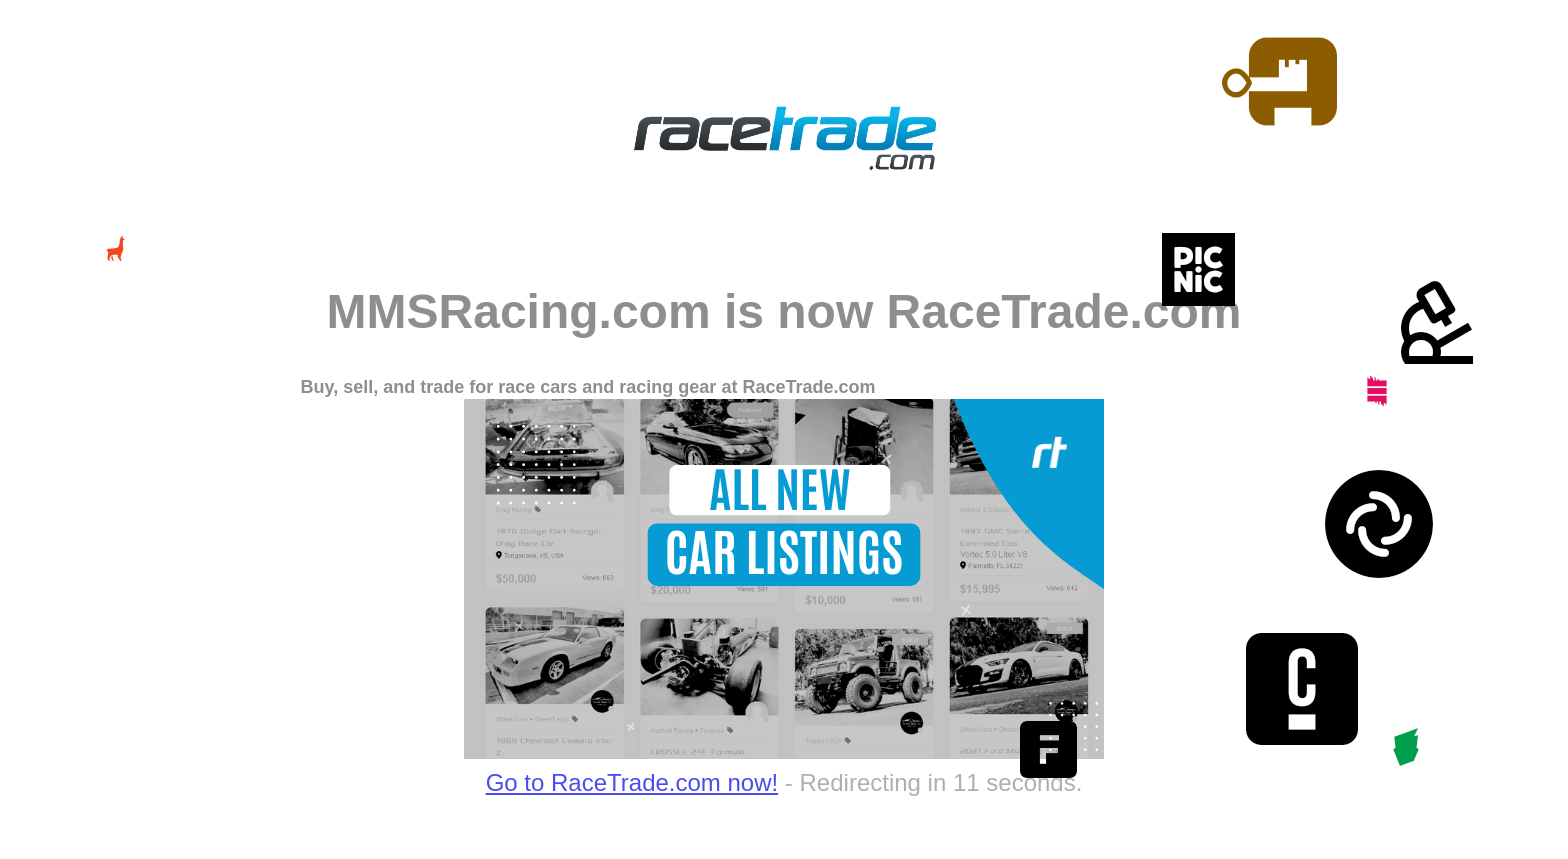 The height and width of the screenshot is (859, 1568). Describe the element at coordinates (1048, 749) in the screenshot. I see `frappe framework logo` at that location.